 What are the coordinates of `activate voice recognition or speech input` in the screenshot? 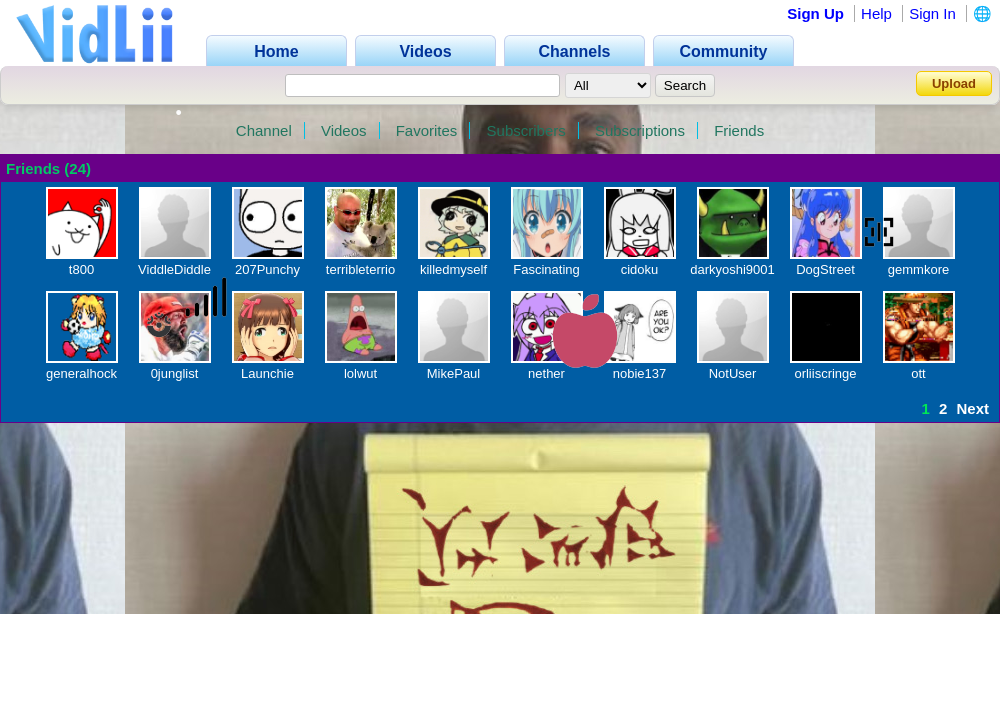 It's located at (879, 232).